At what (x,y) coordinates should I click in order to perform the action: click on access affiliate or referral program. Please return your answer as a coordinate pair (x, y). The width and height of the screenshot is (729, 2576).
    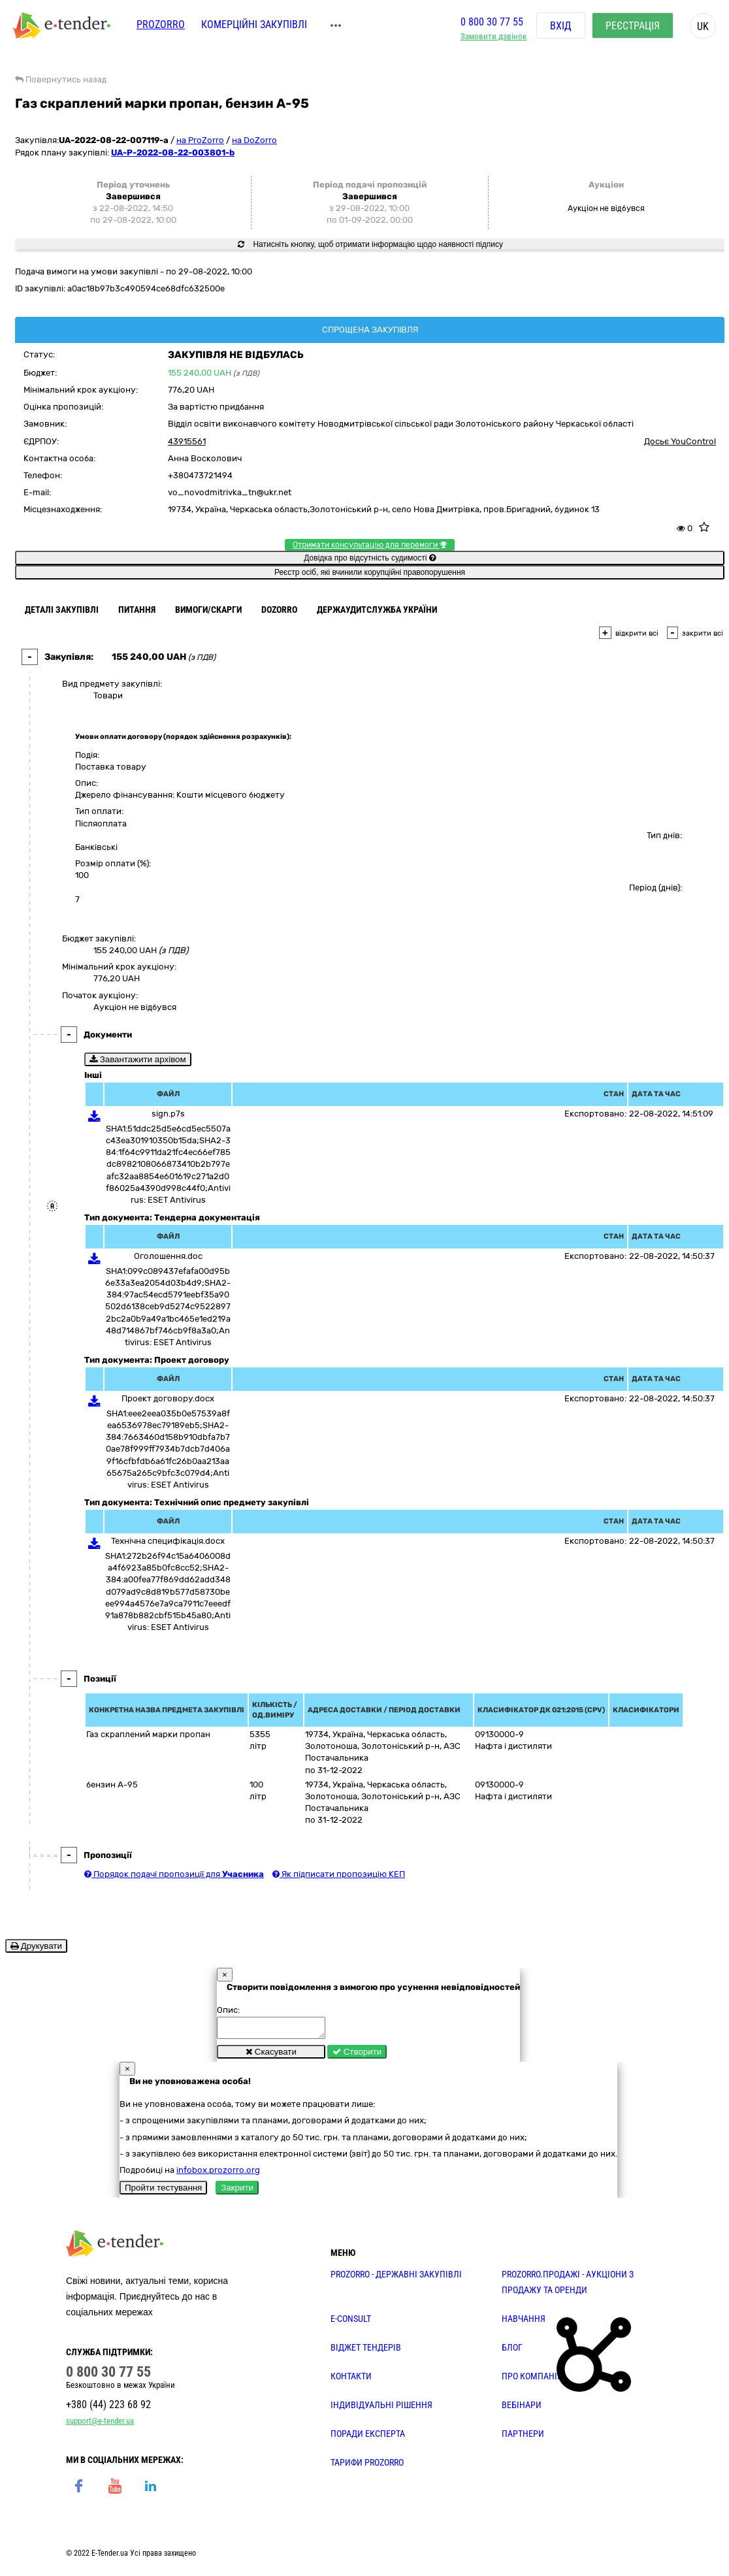
    Looking at the image, I should click on (594, 2355).